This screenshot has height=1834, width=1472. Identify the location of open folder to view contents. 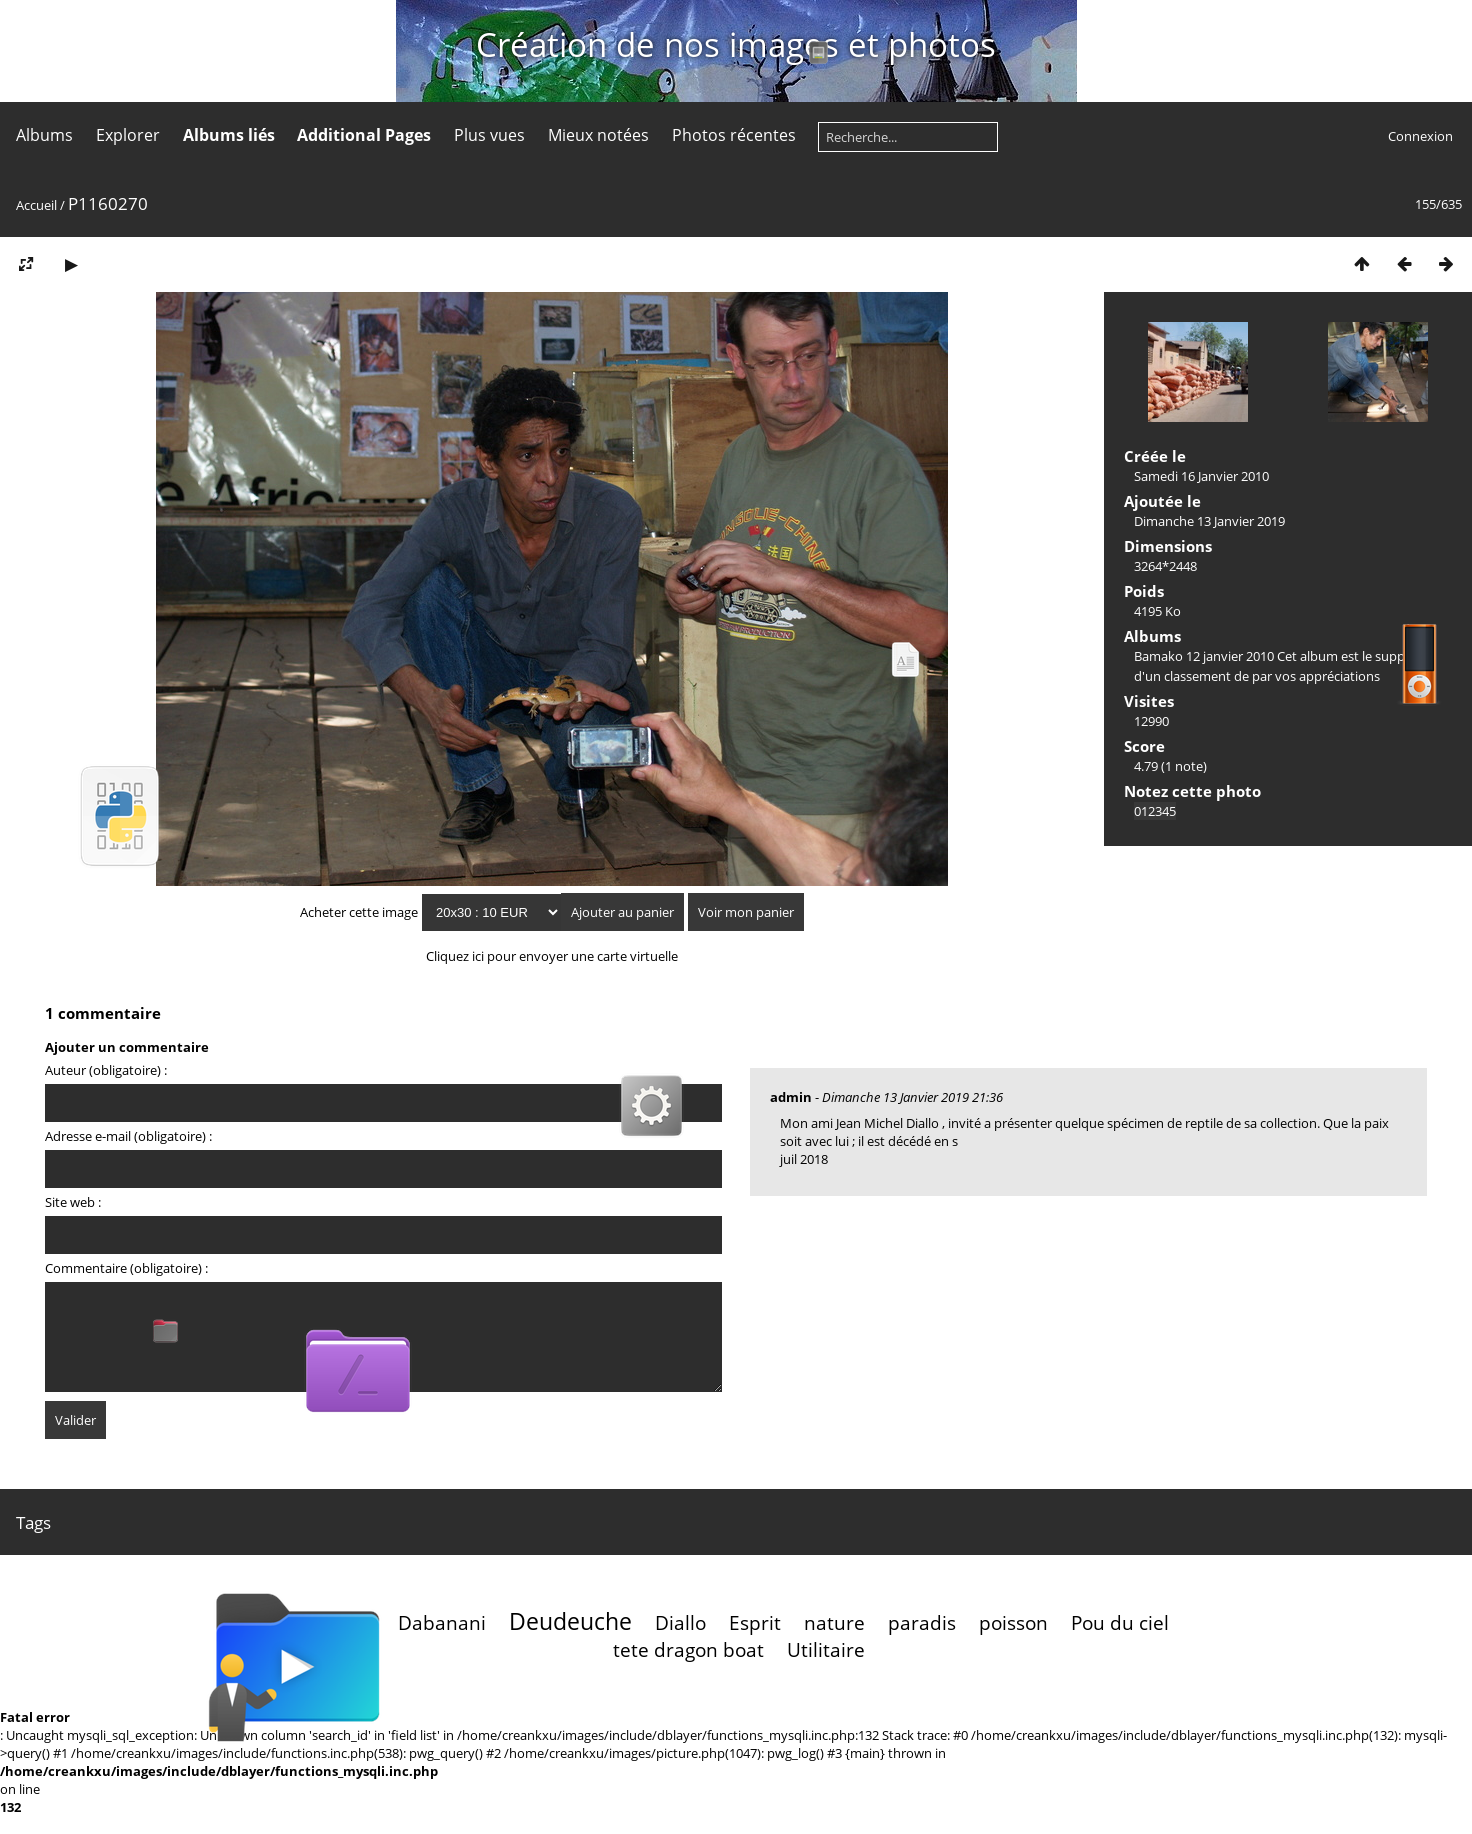
(165, 1330).